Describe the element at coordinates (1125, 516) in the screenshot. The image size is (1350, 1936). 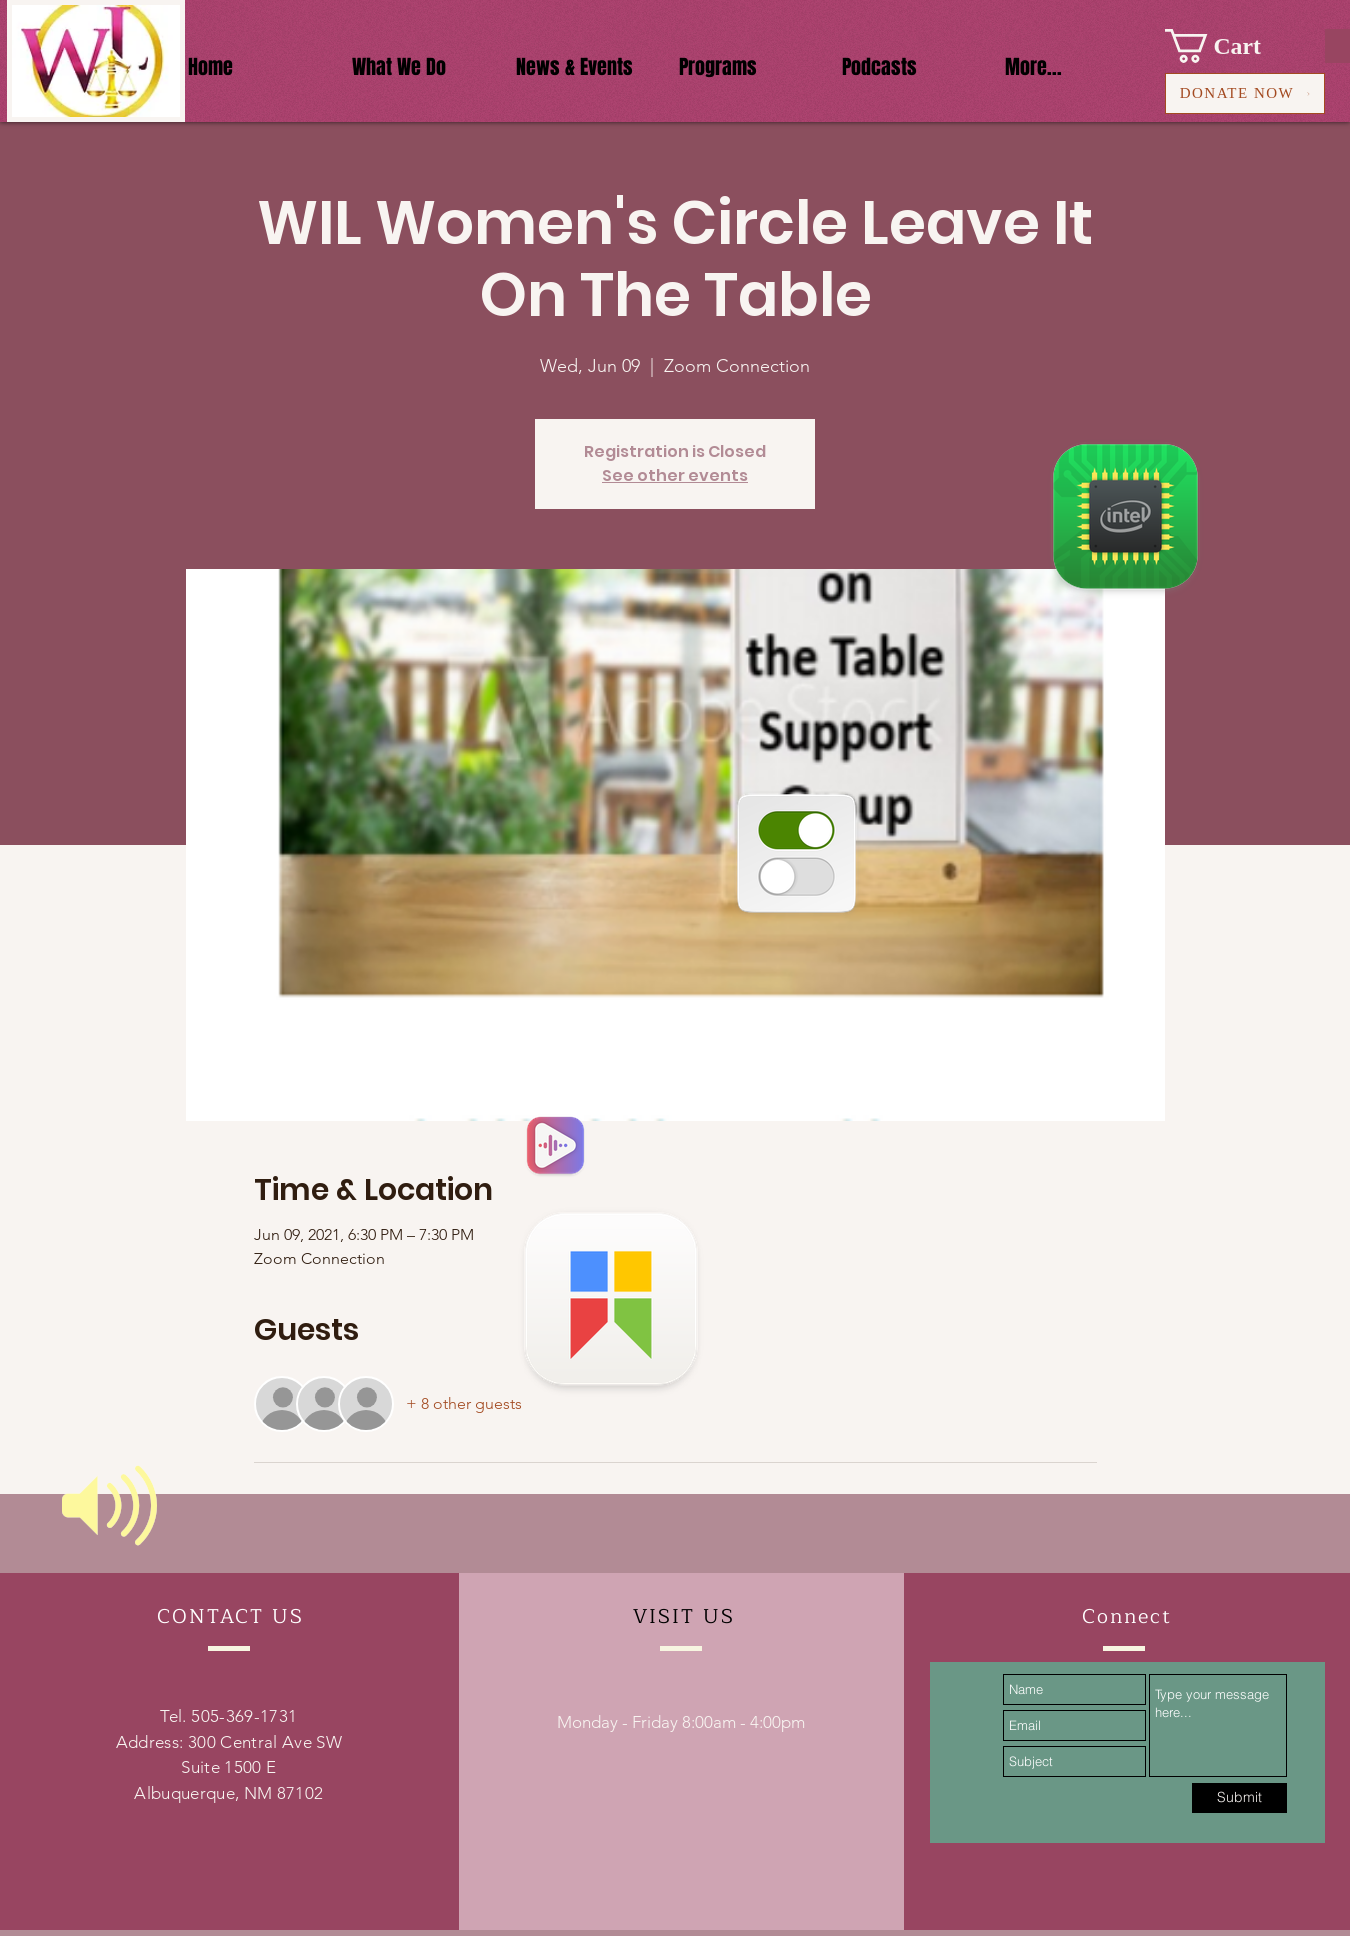
I see `open cpu frequency monitoring app` at that location.